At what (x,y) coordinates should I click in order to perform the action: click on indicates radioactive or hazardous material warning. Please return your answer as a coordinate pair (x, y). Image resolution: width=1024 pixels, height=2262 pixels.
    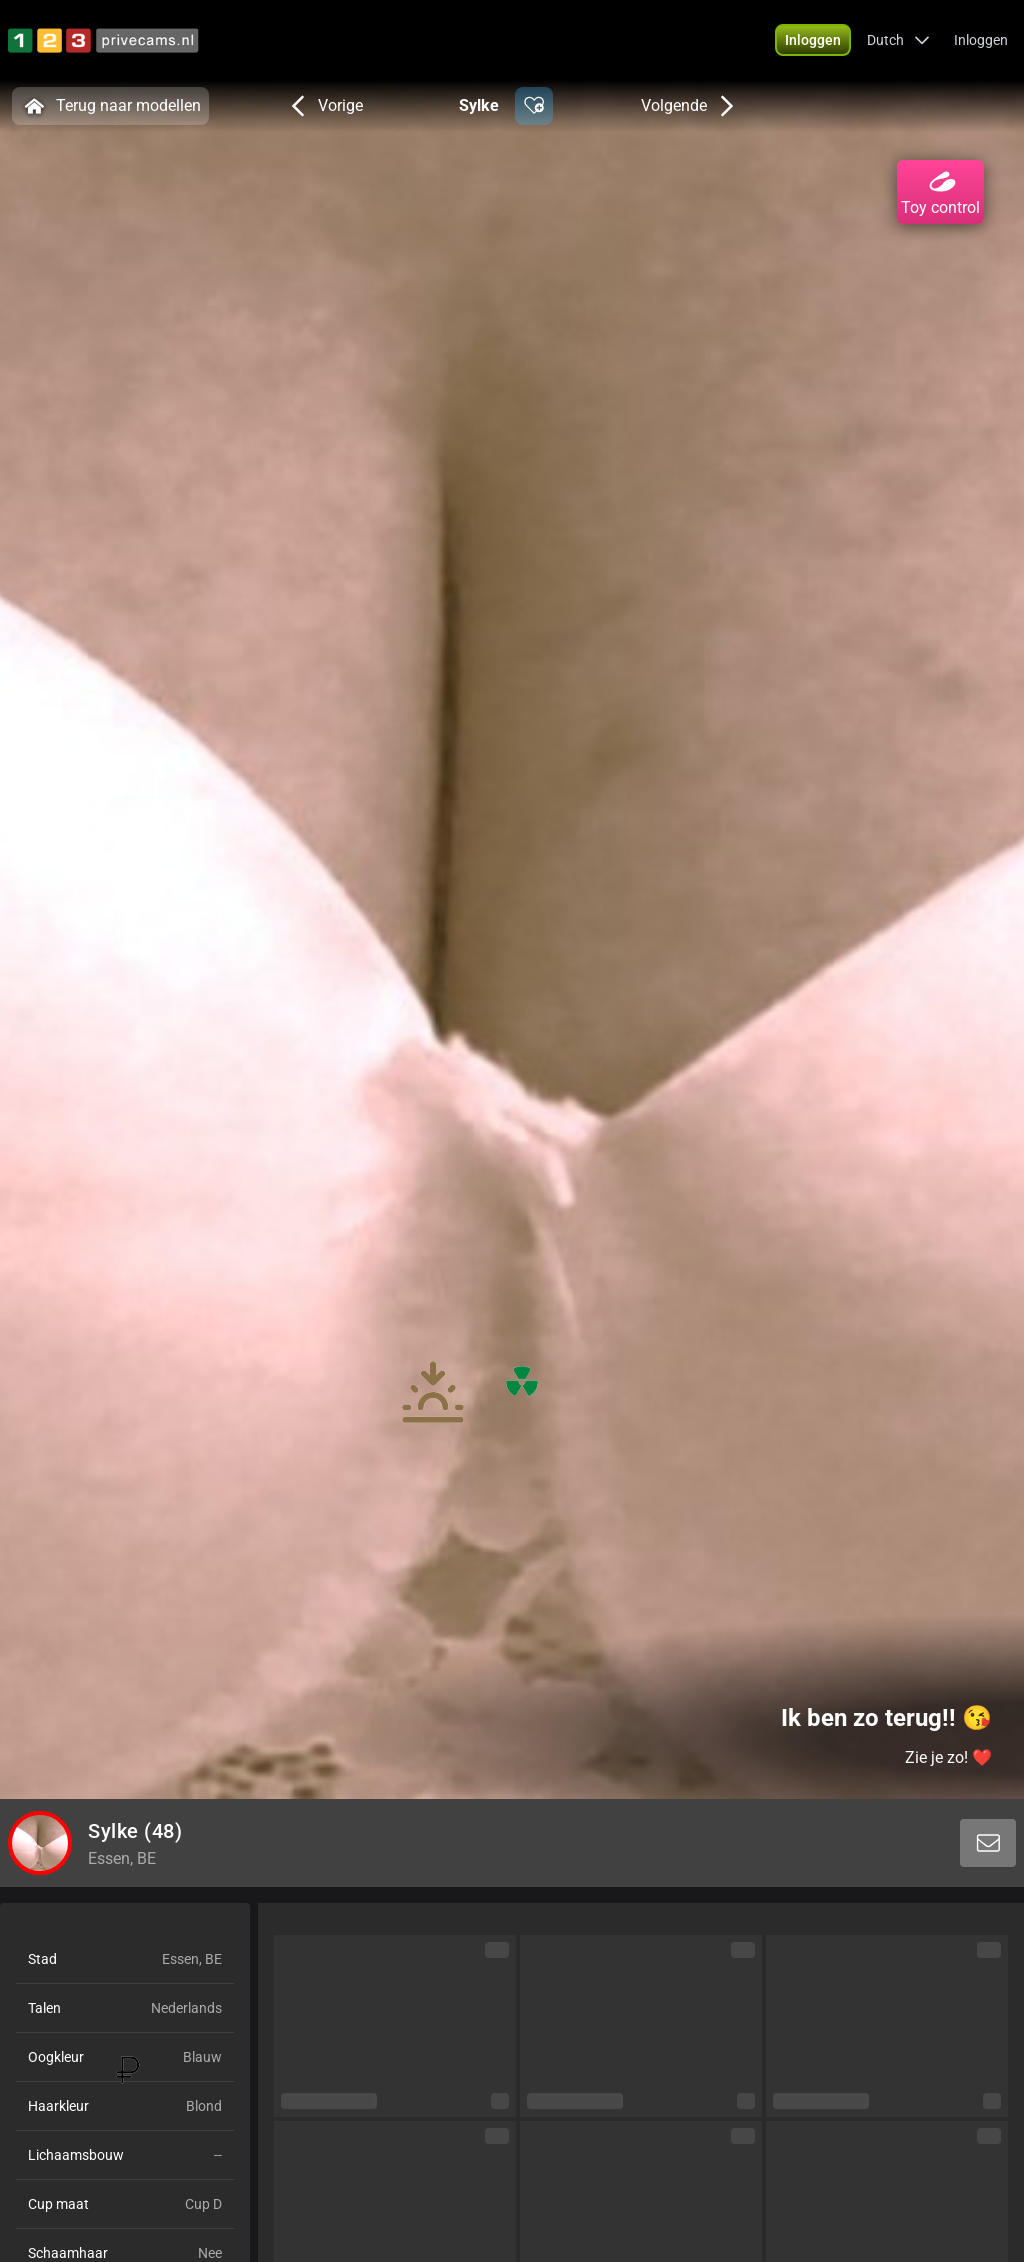
    Looking at the image, I should click on (522, 1382).